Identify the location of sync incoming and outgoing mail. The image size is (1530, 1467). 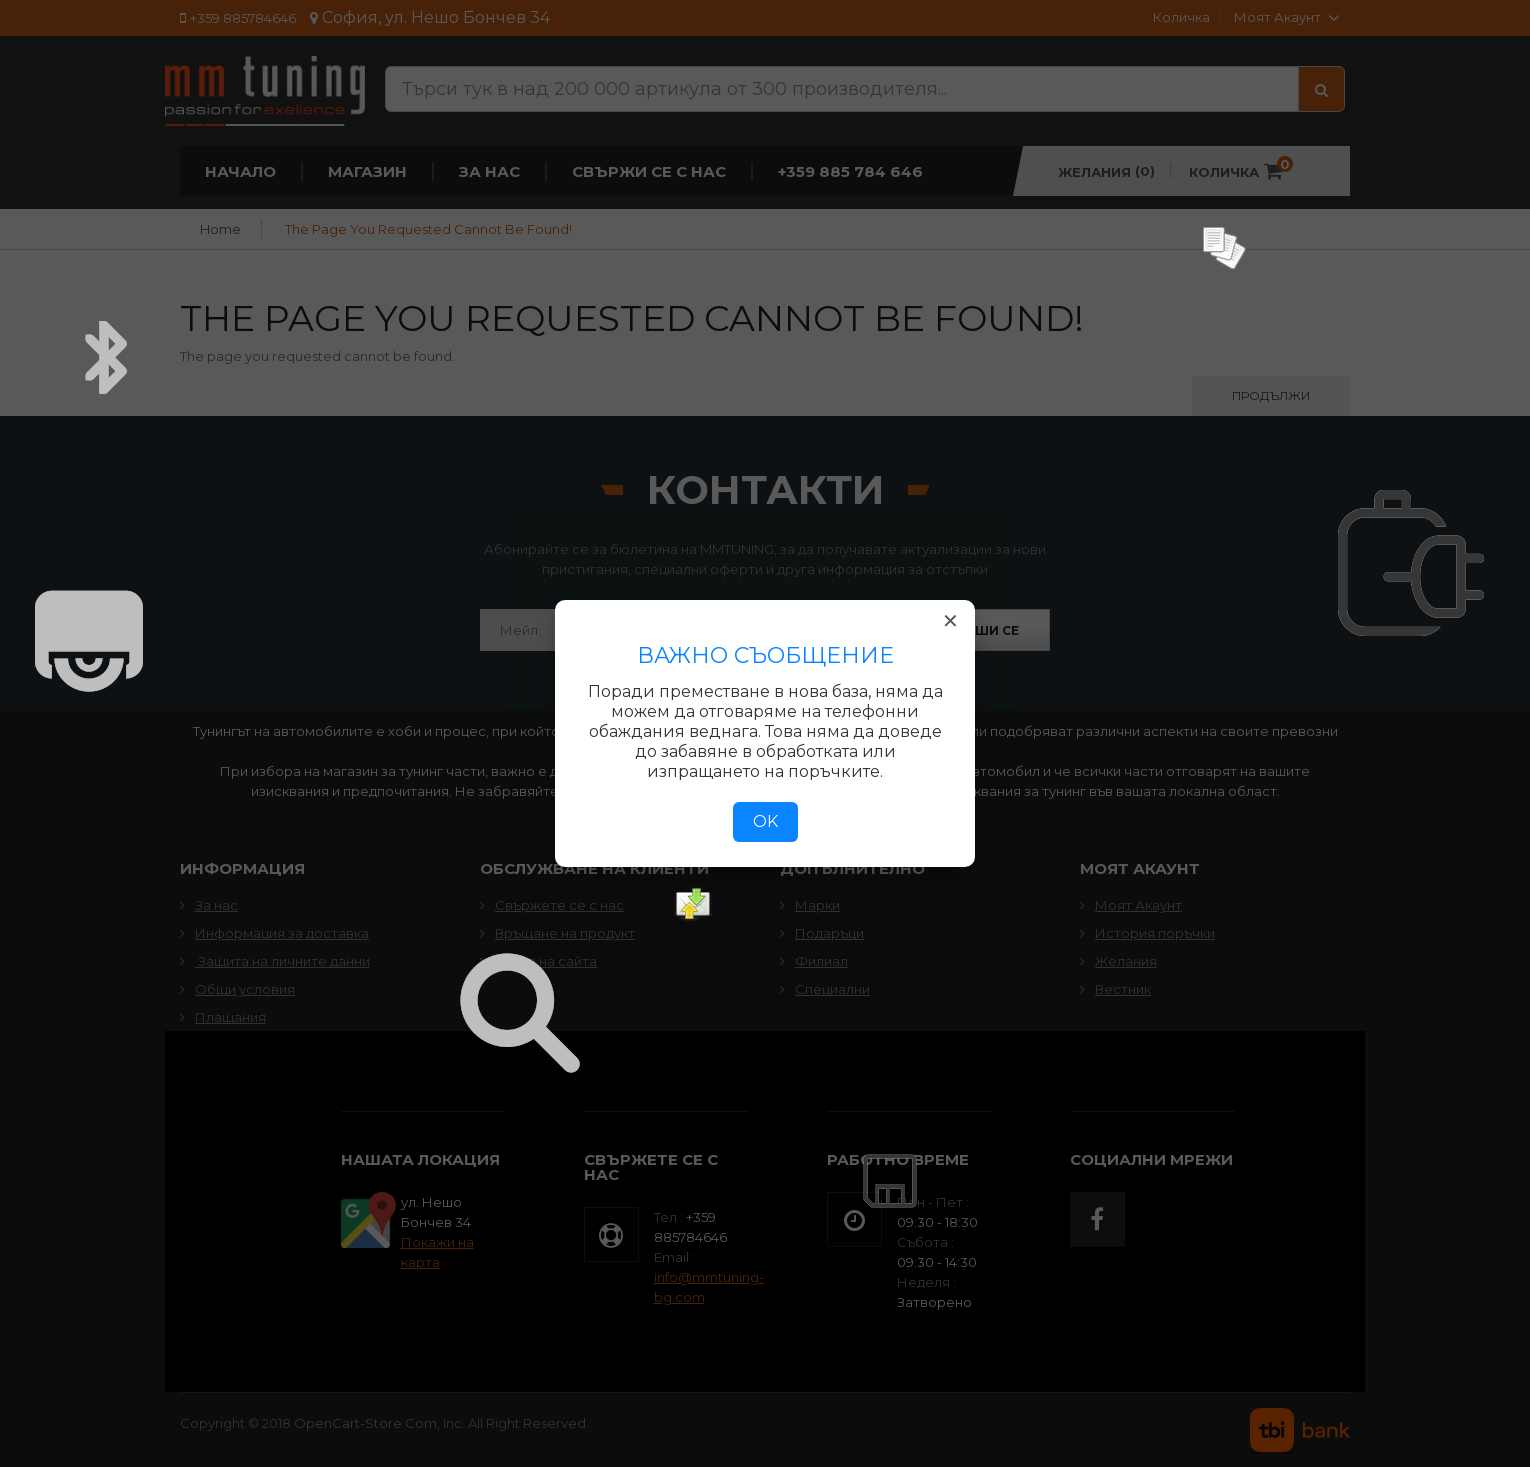
(692, 905).